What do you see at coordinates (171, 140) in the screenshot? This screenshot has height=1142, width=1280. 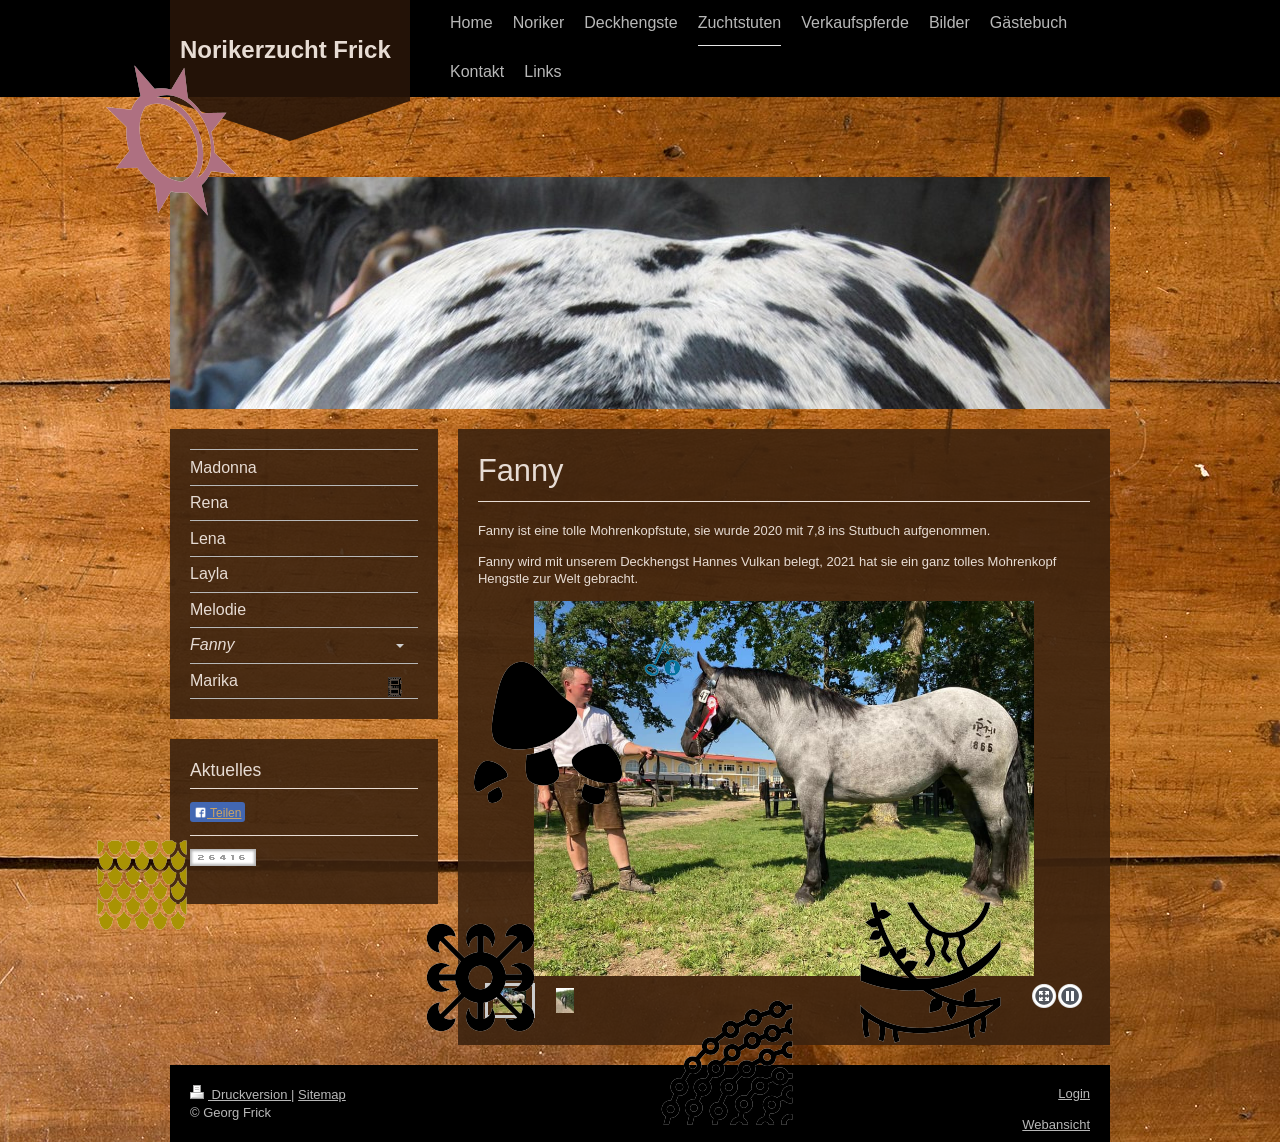 I see `equip a spiked collar accessory to your pet or character` at bounding box center [171, 140].